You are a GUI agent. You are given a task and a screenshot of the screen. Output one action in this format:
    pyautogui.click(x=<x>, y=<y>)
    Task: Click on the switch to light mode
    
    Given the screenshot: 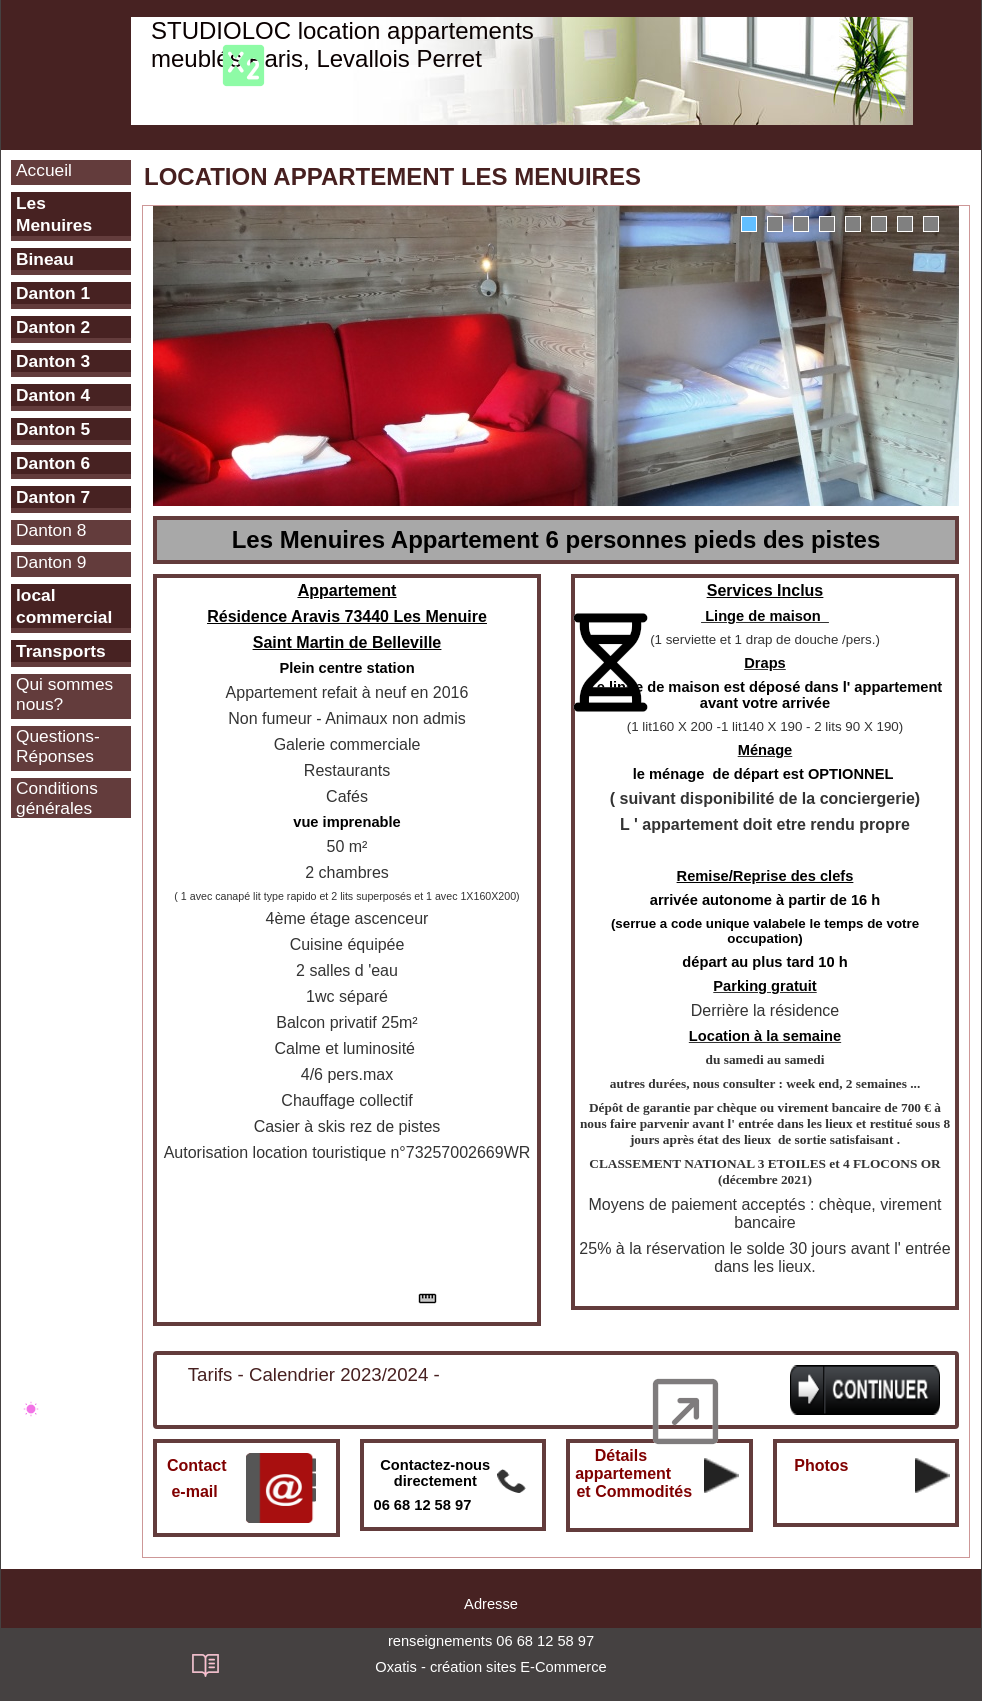 What is the action you would take?
    pyautogui.click(x=31, y=1409)
    